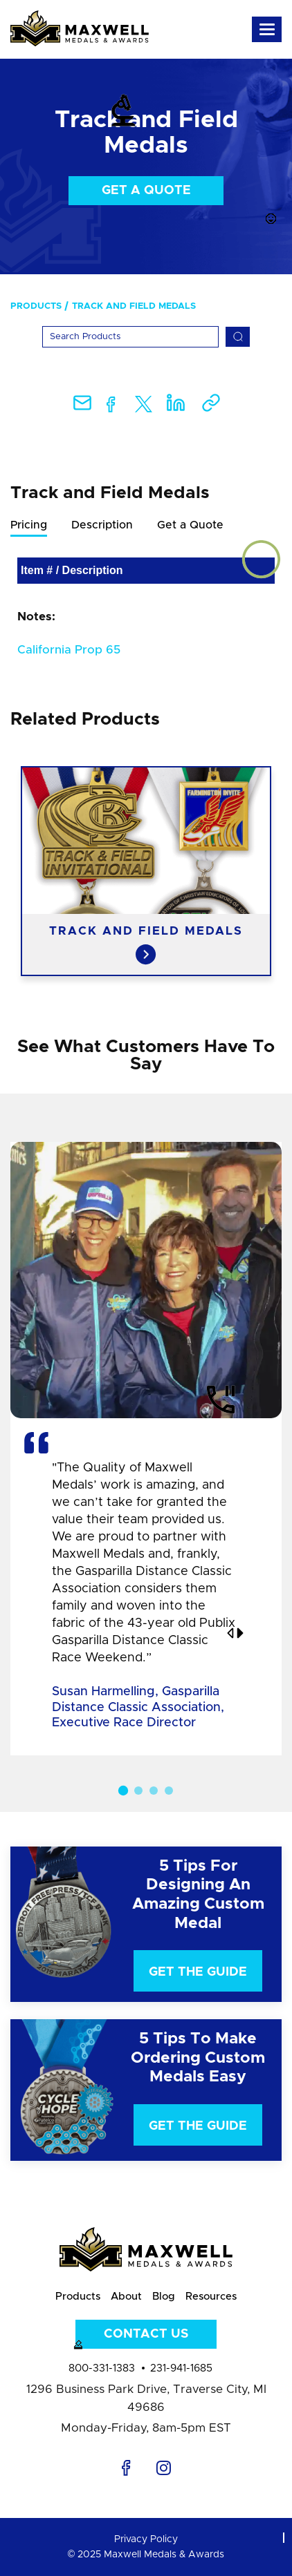 The width and height of the screenshot is (292, 2576). I want to click on unselected radio button or checkbox option, so click(261, 559).